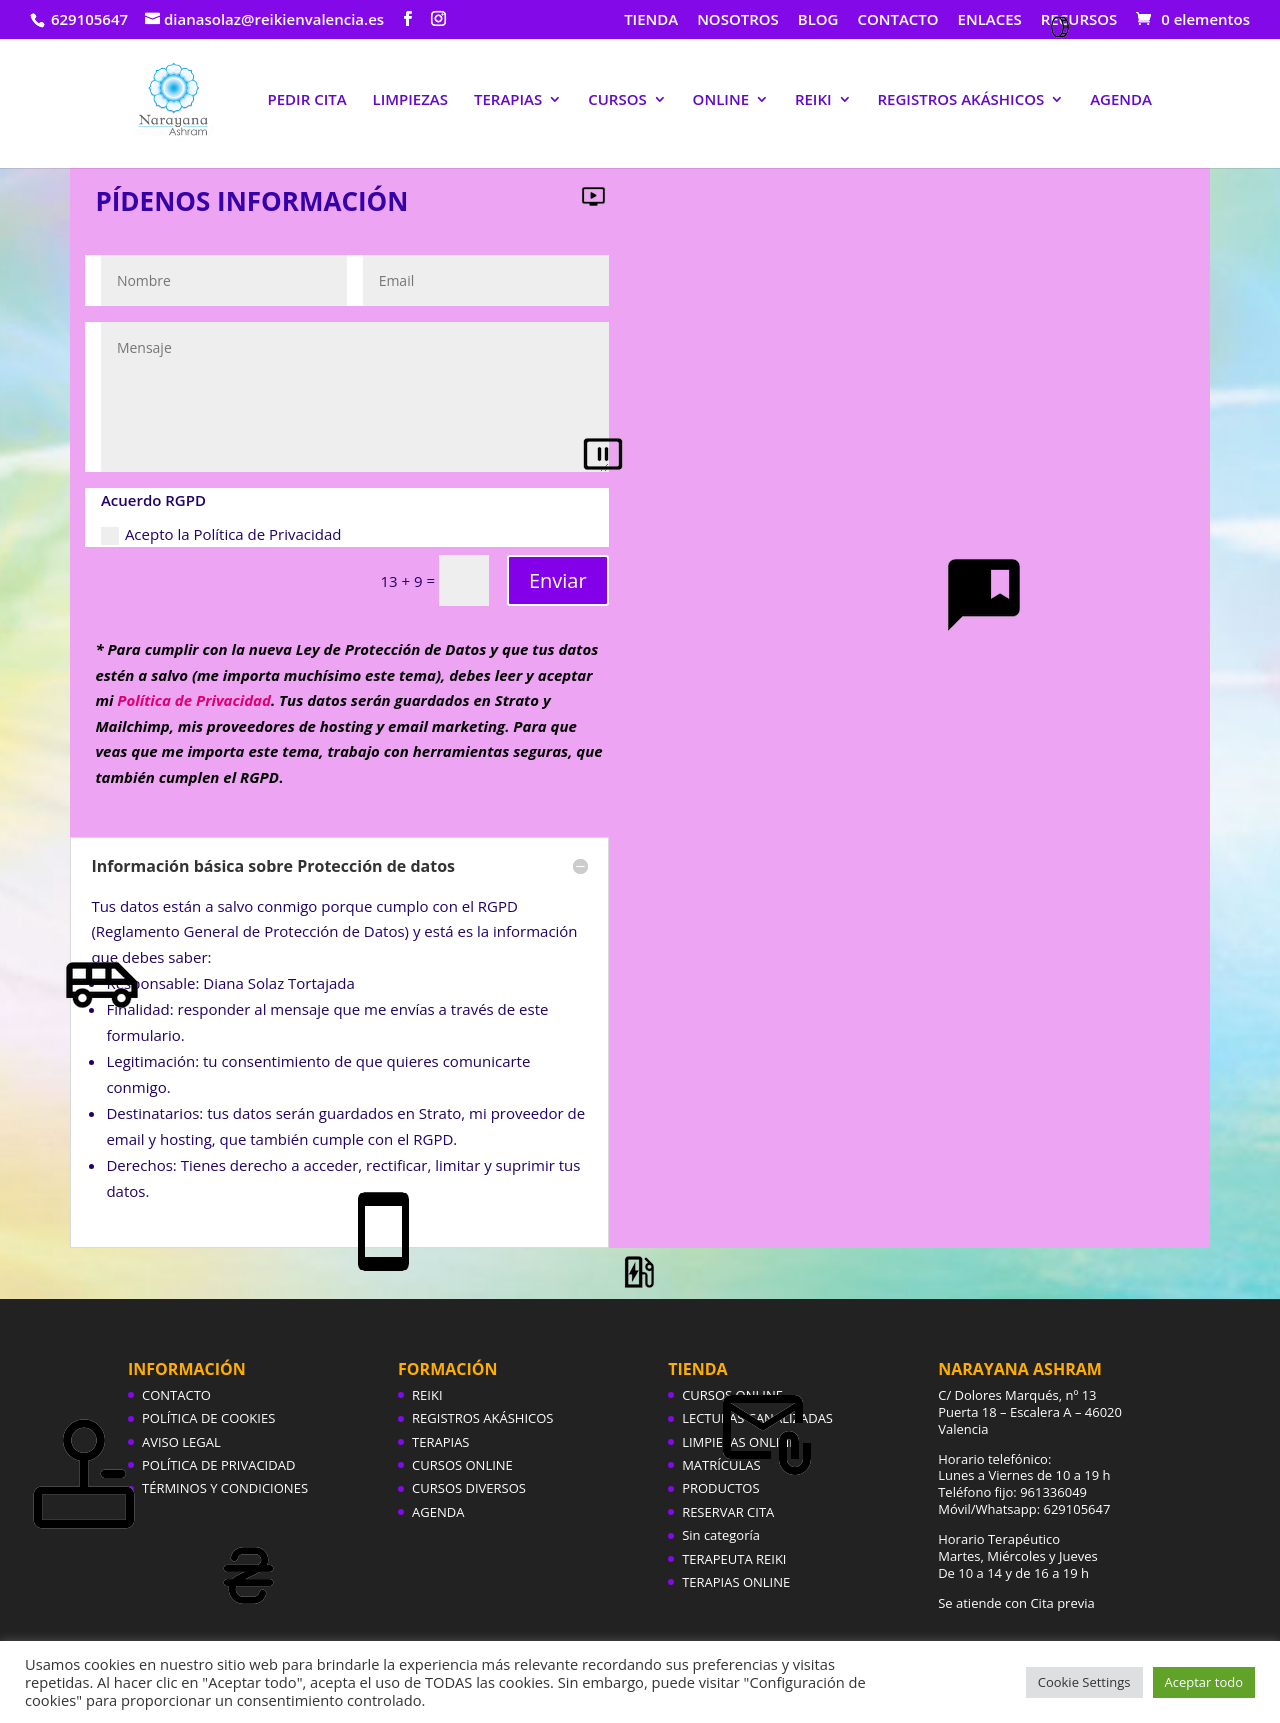 Image resolution: width=1280 pixels, height=1723 pixels. What do you see at coordinates (984, 595) in the screenshot?
I see `access saved comments or notes` at bounding box center [984, 595].